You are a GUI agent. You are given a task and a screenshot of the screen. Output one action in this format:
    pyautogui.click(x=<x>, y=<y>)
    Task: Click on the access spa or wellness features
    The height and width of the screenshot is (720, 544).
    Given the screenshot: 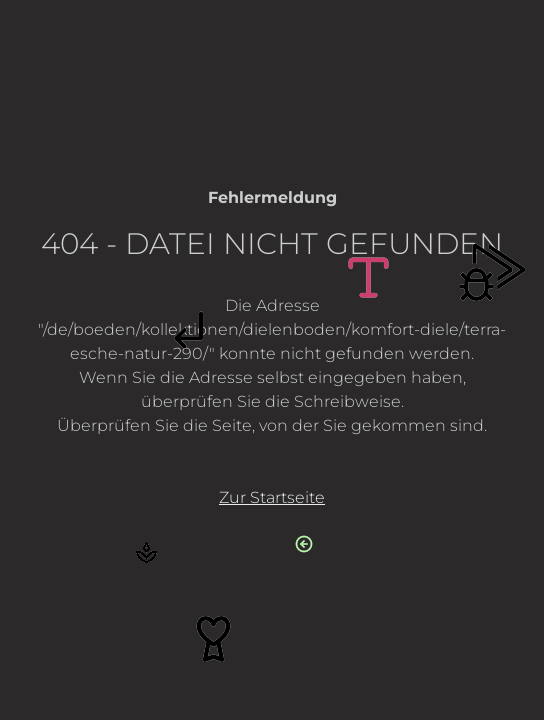 What is the action you would take?
    pyautogui.click(x=146, y=552)
    